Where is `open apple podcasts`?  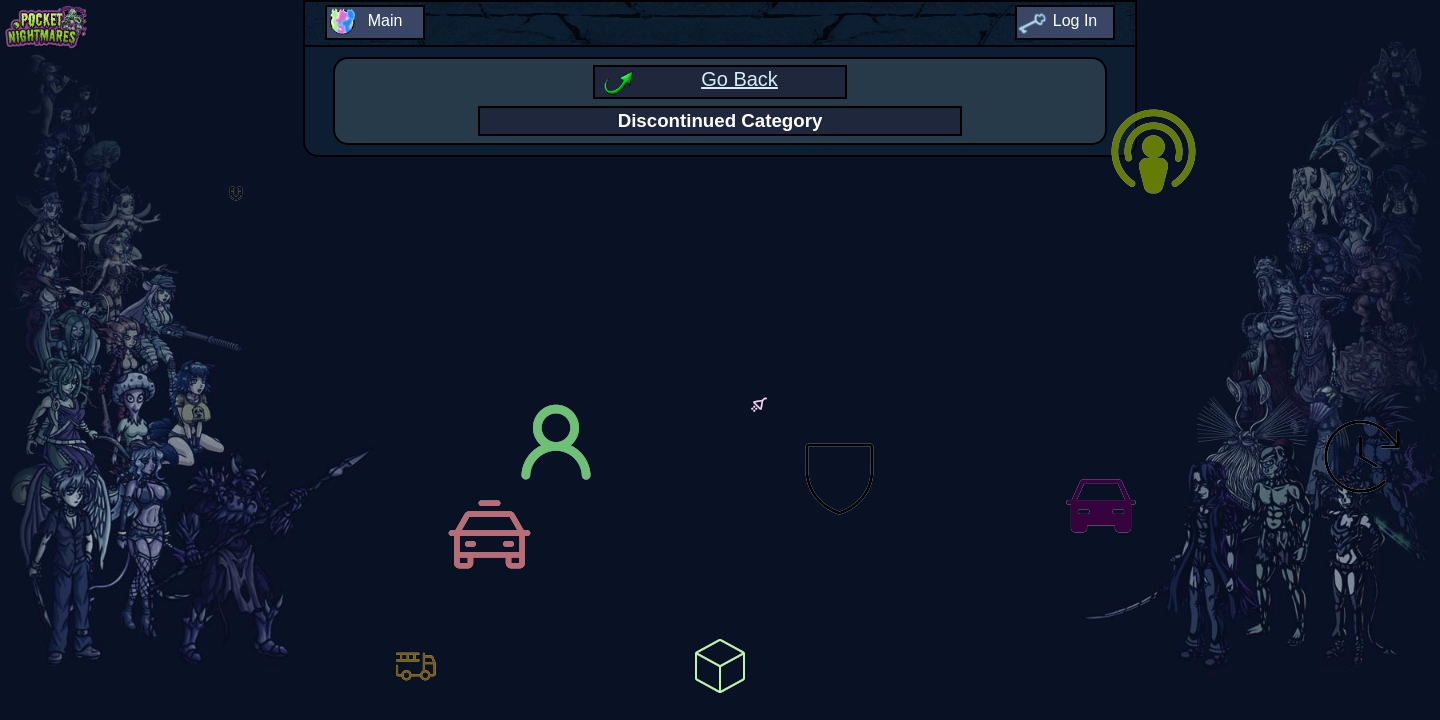 open apple podcasts is located at coordinates (1153, 151).